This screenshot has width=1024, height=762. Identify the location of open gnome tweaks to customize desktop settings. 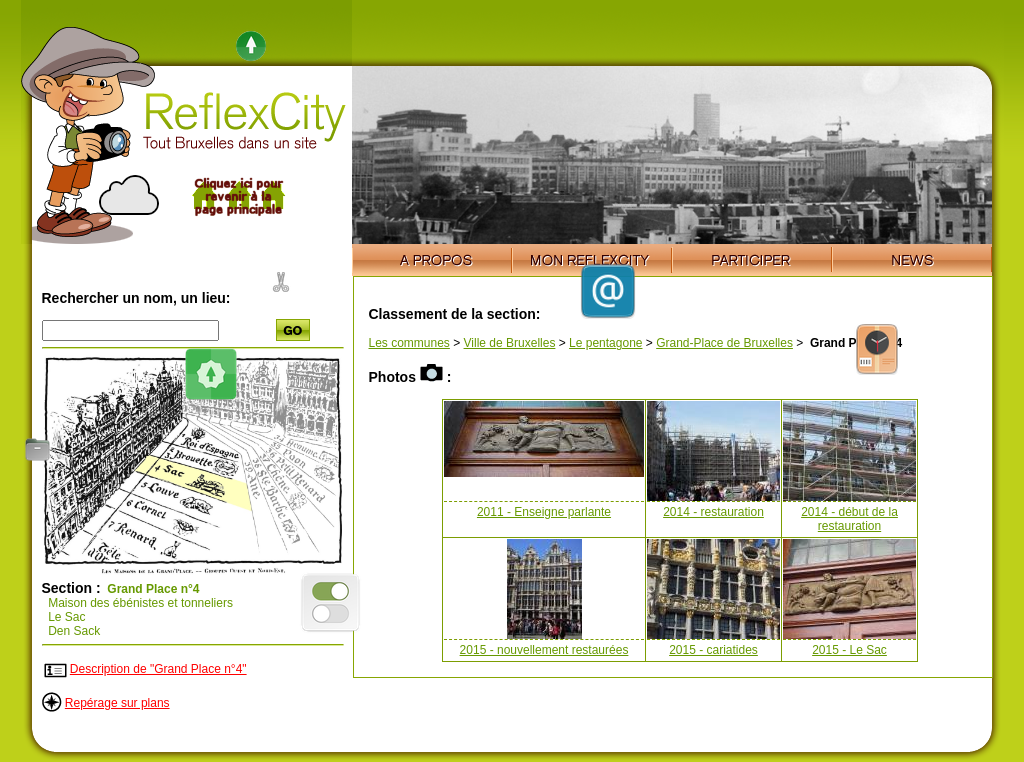
(330, 602).